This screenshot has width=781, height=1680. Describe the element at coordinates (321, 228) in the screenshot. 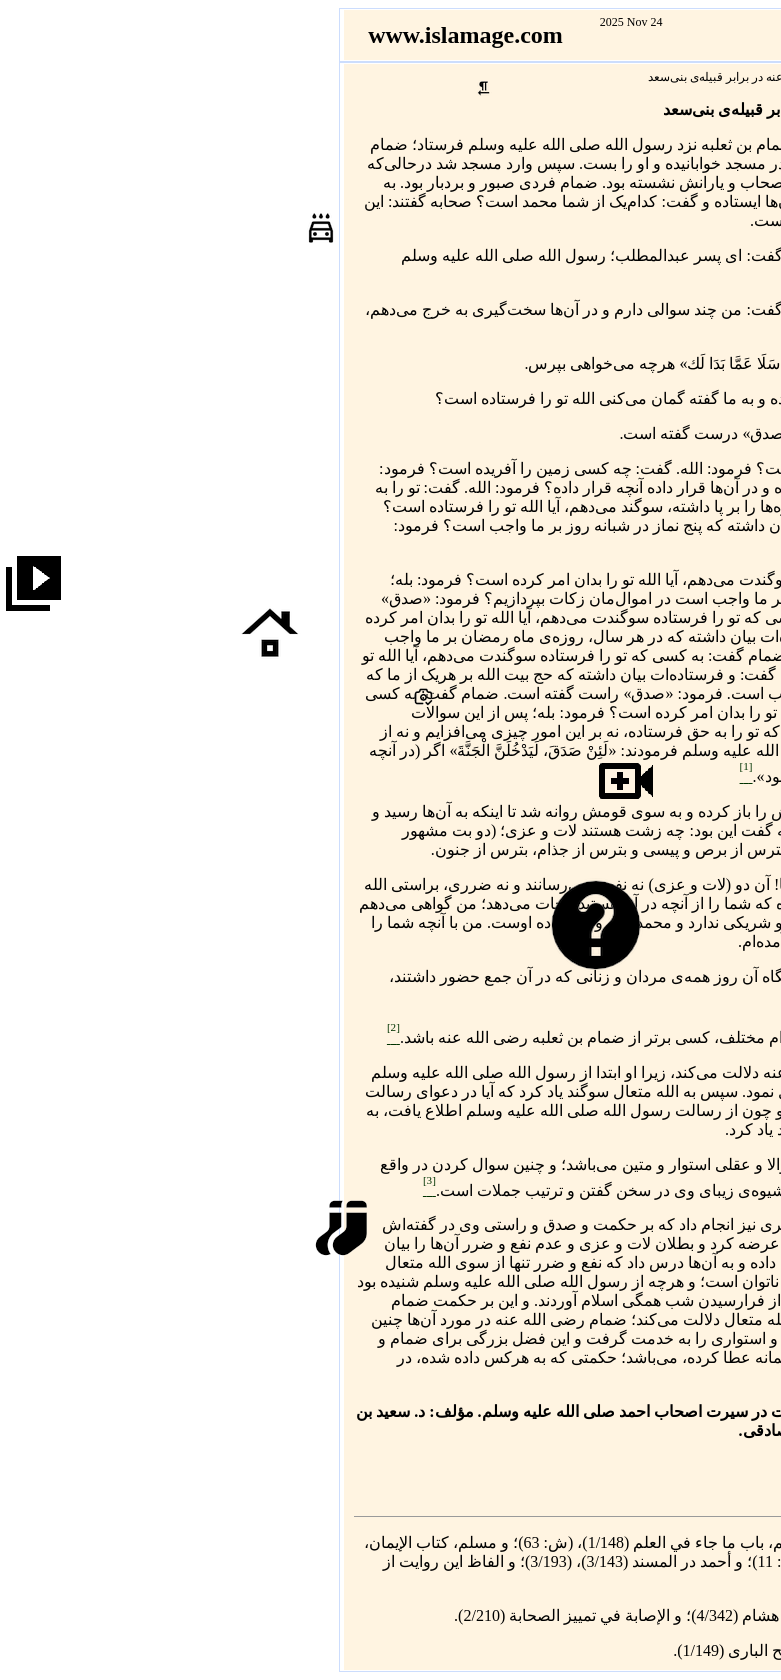

I see `find nearby car wash locations` at that location.